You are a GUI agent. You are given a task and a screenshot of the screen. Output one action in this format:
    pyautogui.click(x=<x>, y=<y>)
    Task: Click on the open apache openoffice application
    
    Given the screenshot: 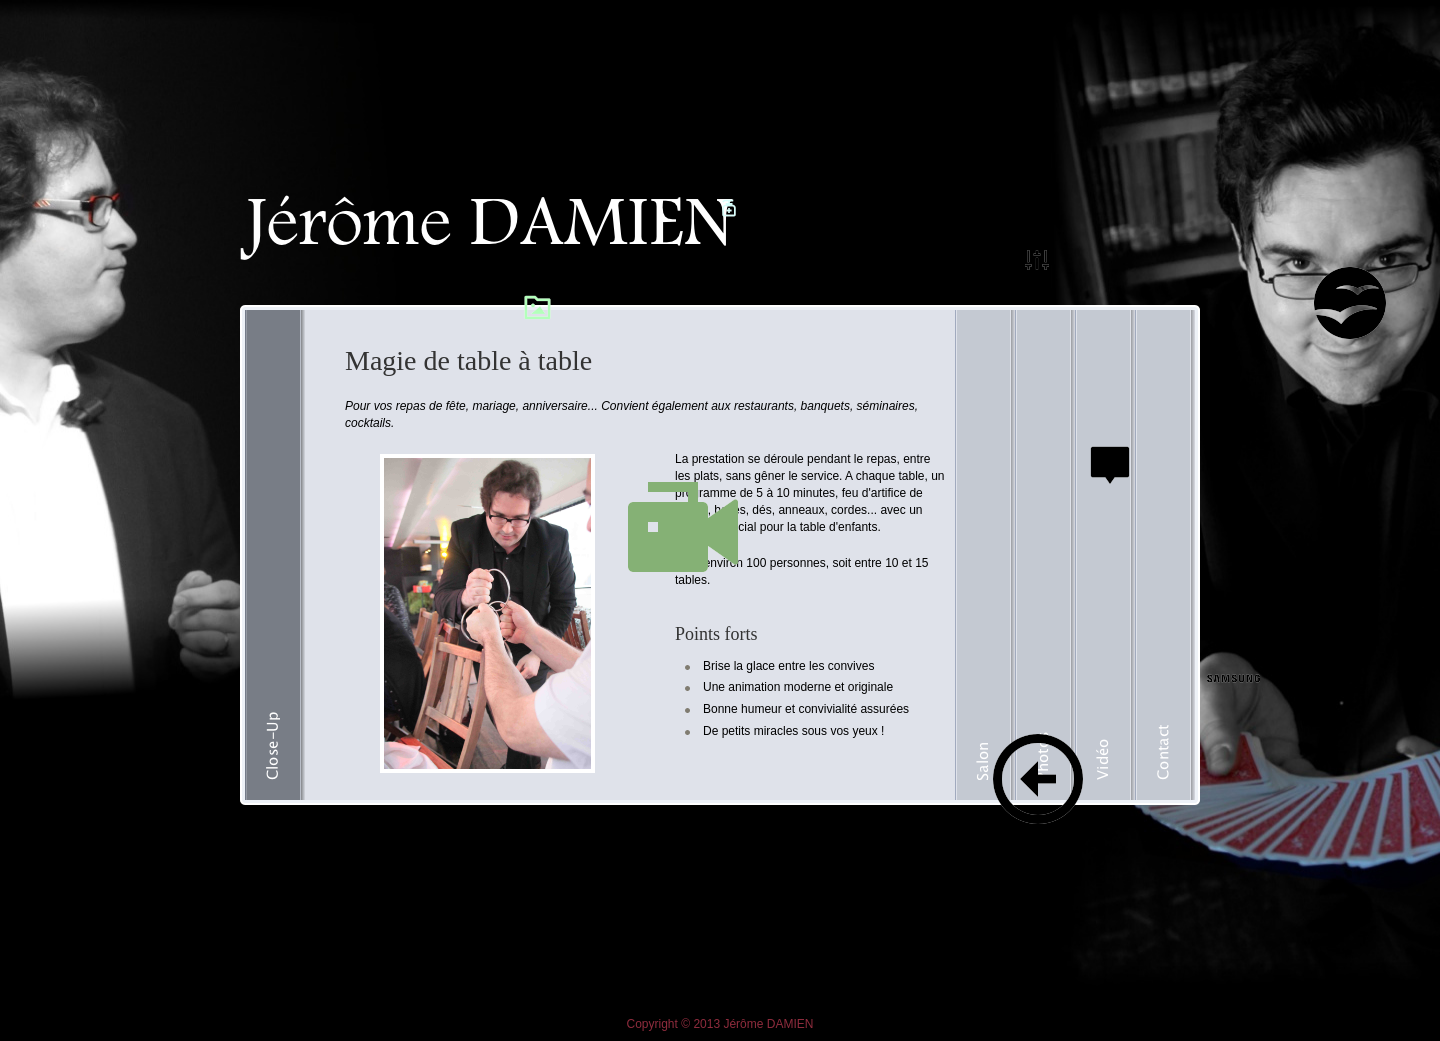 What is the action you would take?
    pyautogui.click(x=1350, y=303)
    